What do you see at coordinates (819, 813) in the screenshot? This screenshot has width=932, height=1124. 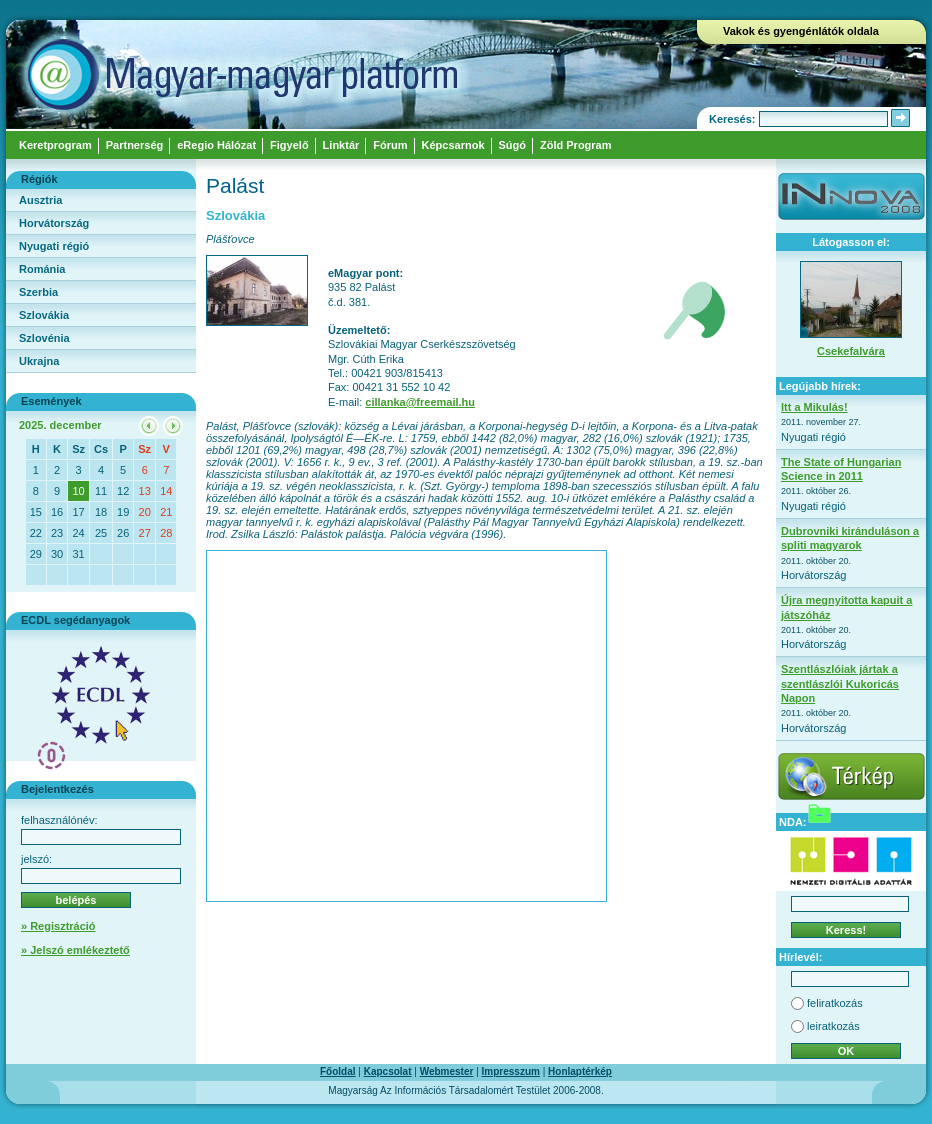 I see `remove a file from this folder` at bounding box center [819, 813].